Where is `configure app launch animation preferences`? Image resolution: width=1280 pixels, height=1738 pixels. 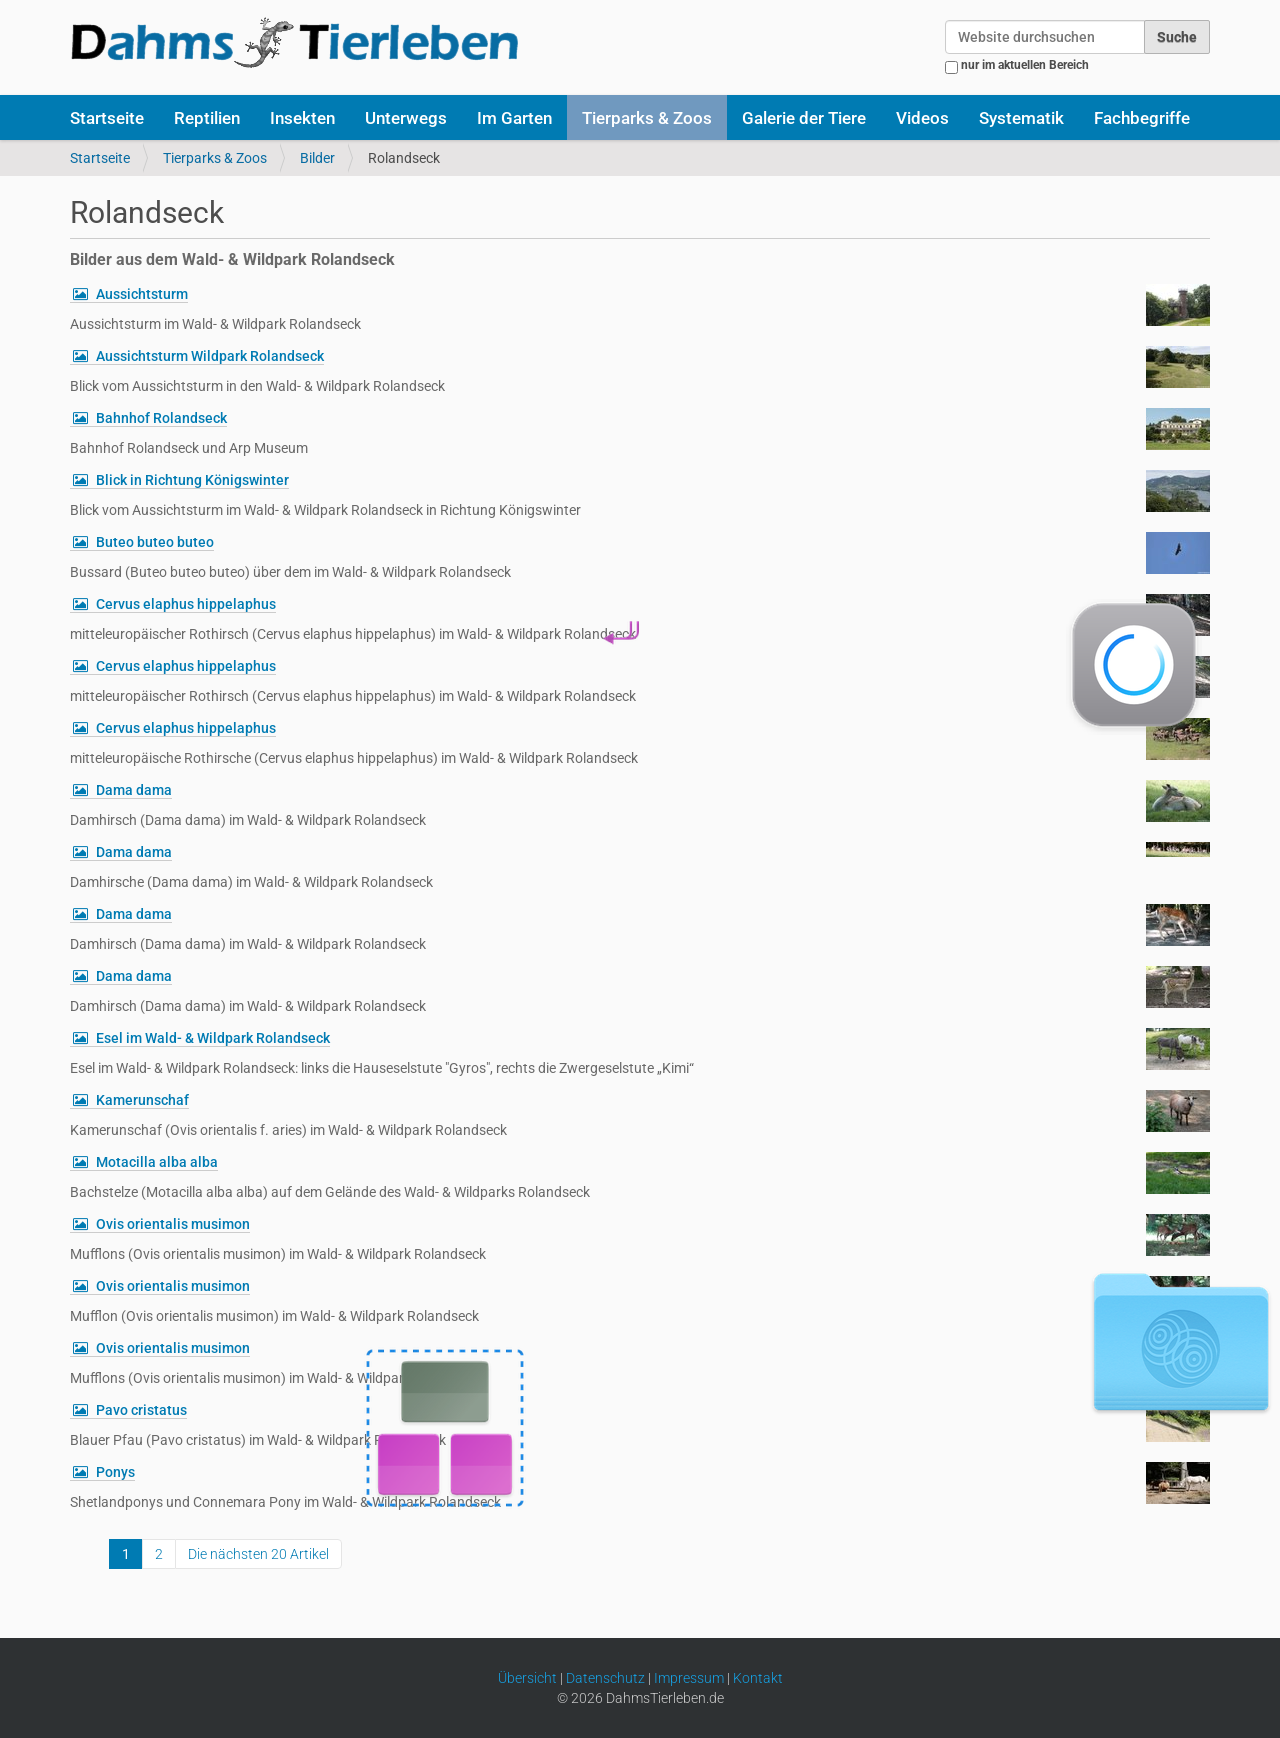
configure app launch animation preferences is located at coordinates (1134, 667).